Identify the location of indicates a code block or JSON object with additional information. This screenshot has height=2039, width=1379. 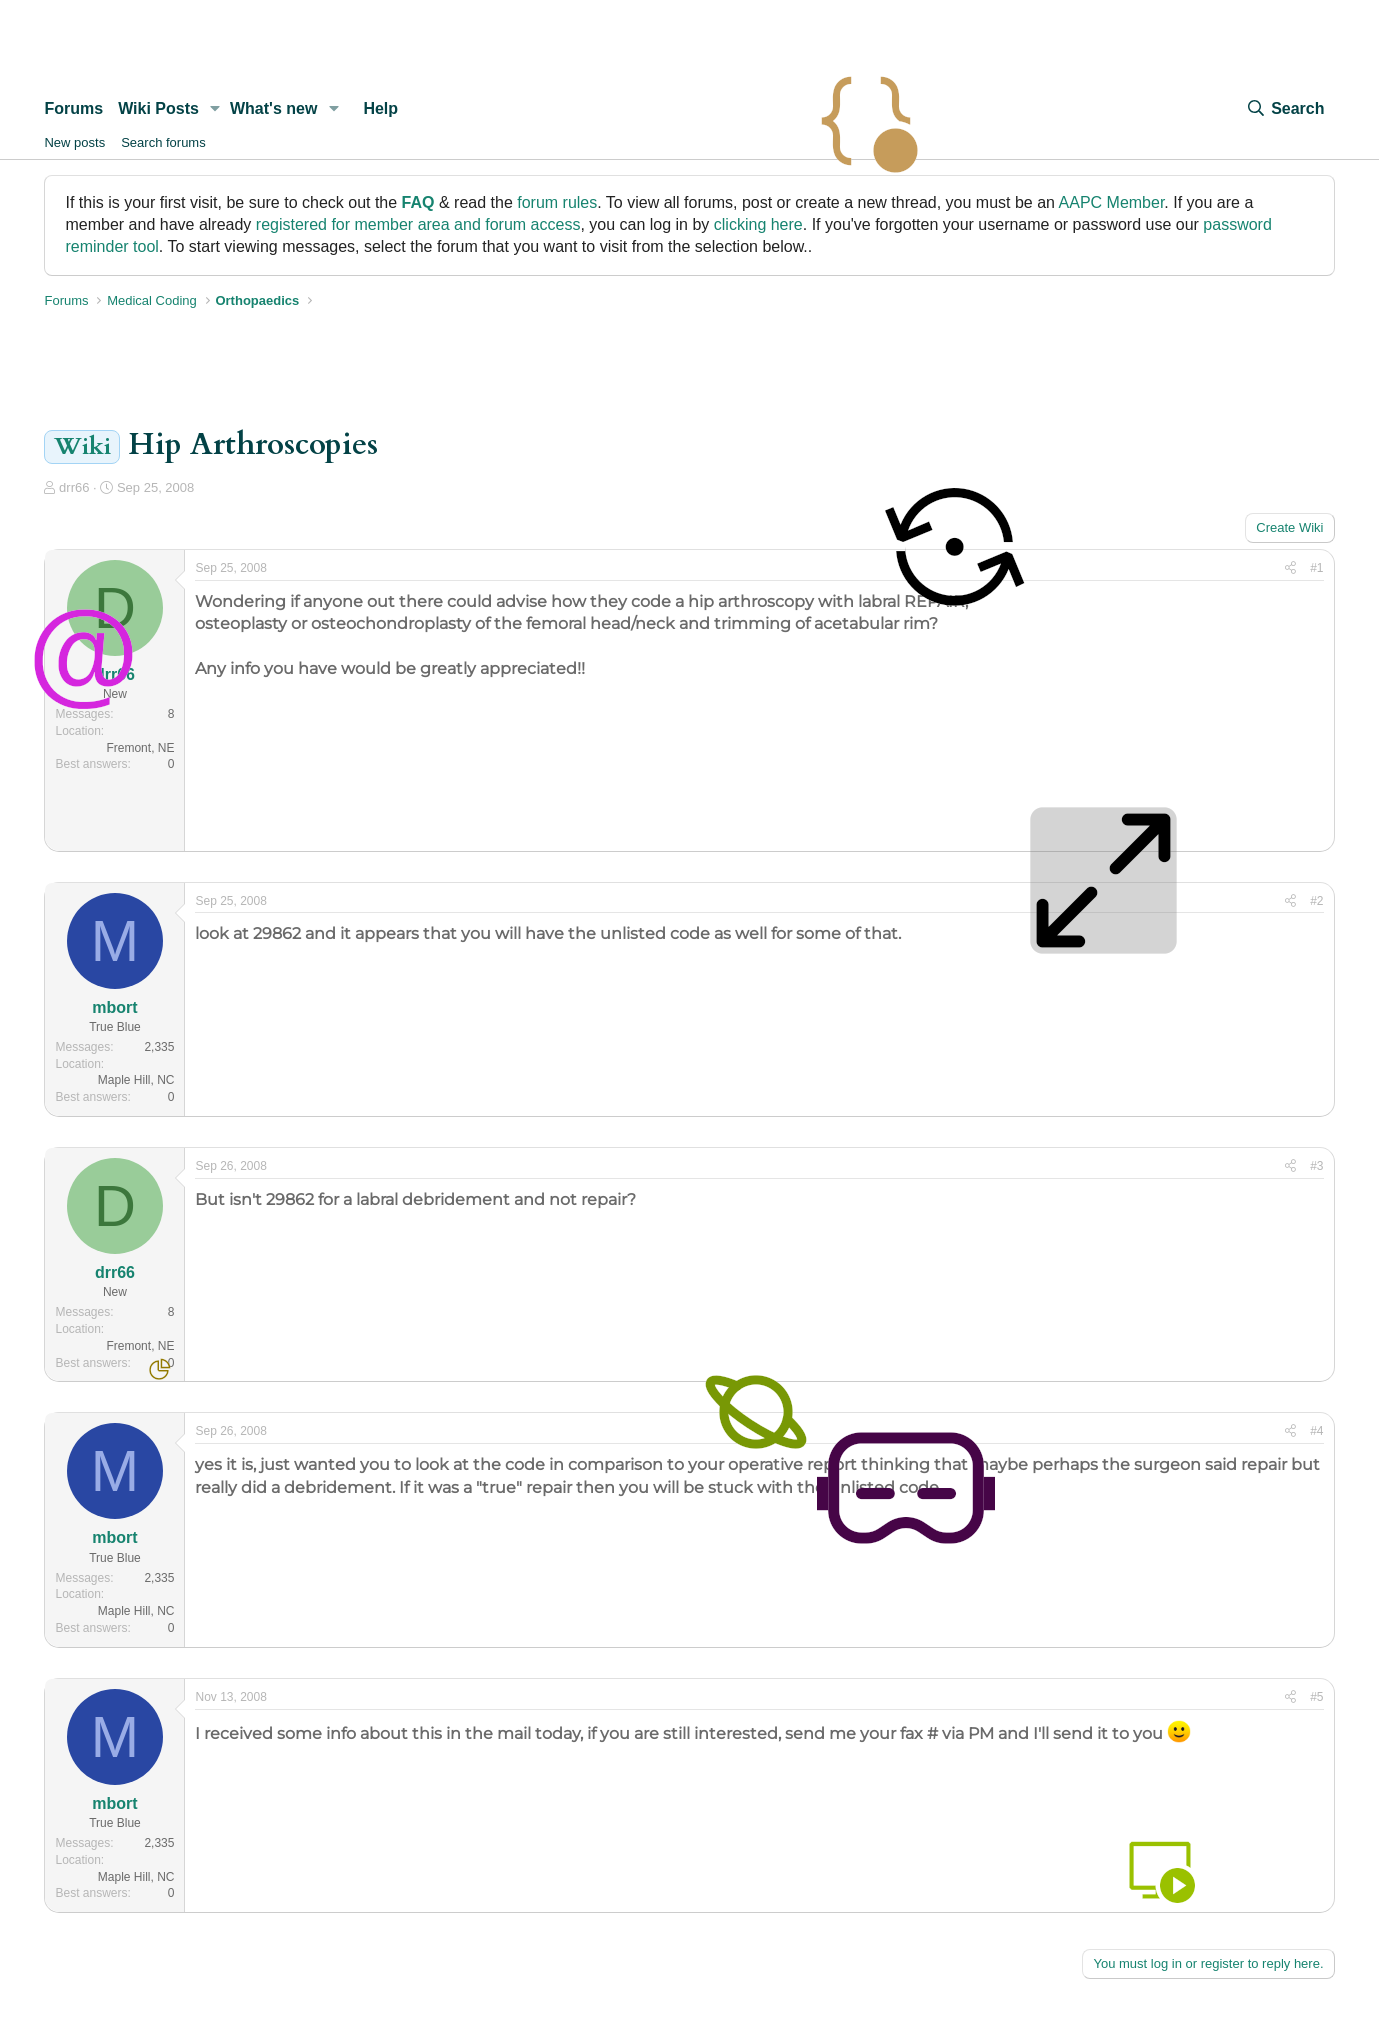
(866, 121).